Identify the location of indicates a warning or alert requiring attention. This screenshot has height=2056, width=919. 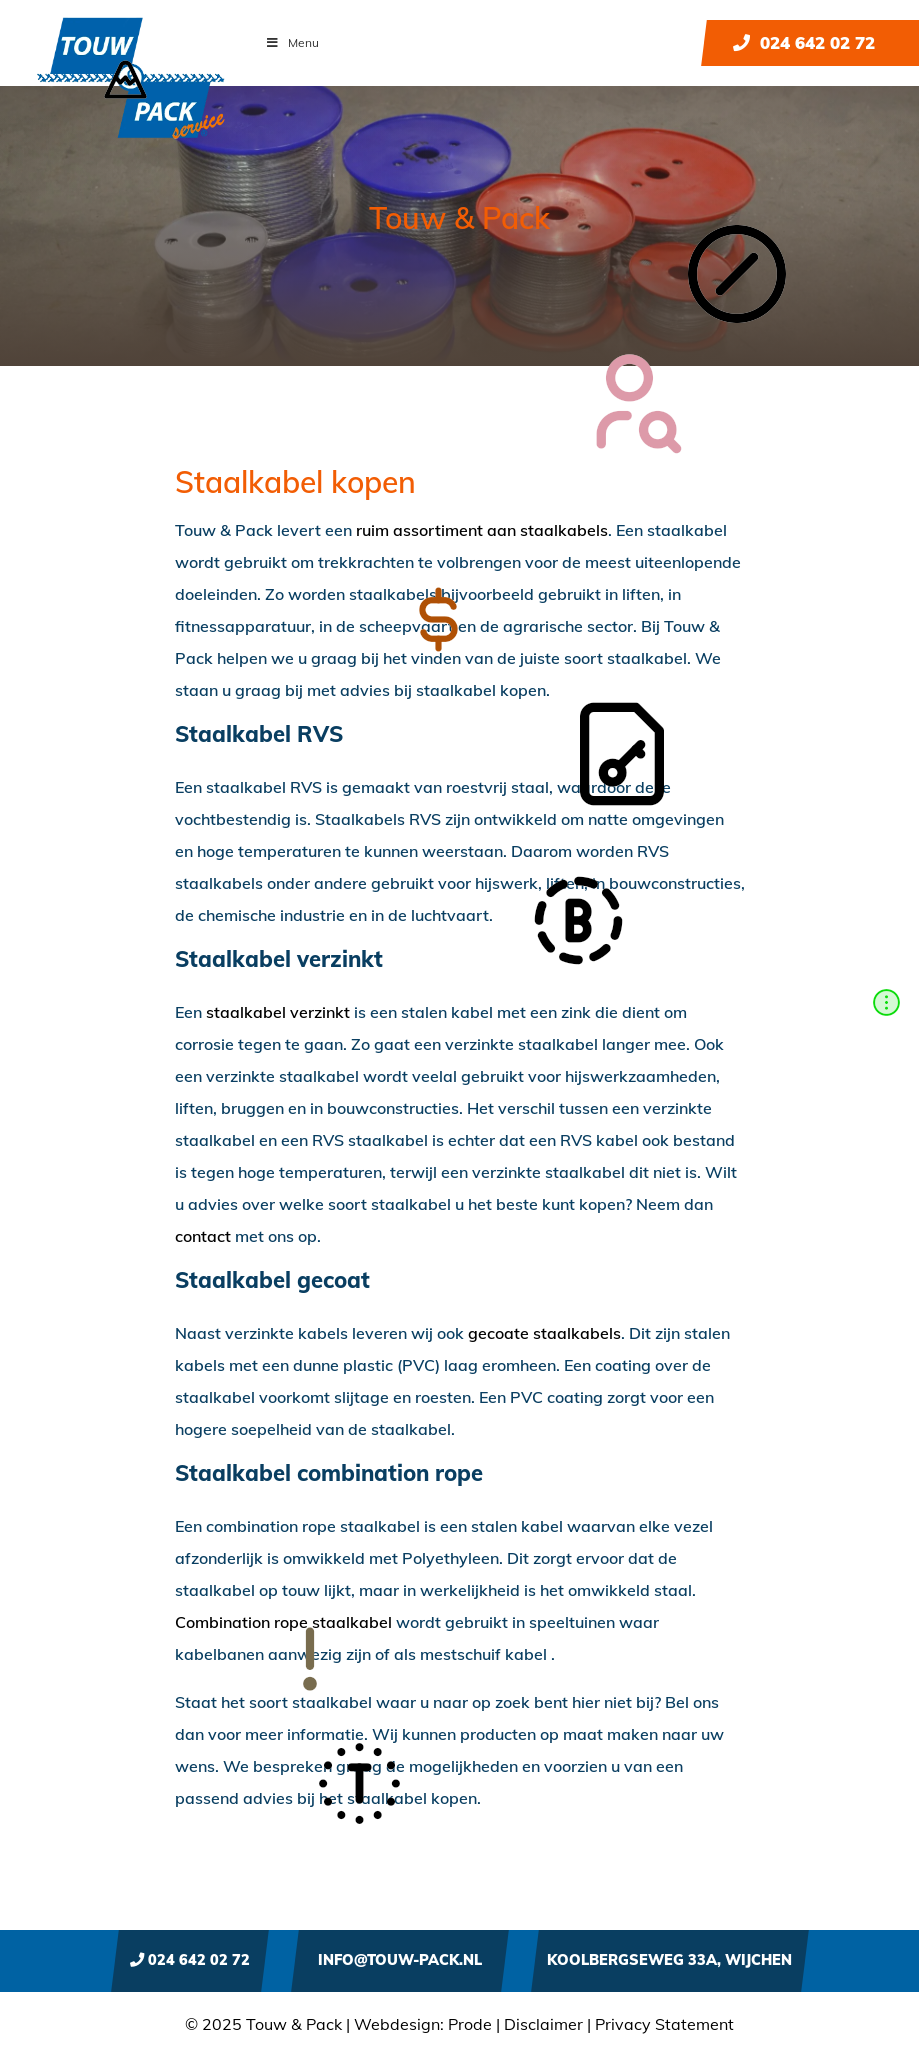
(310, 1659).